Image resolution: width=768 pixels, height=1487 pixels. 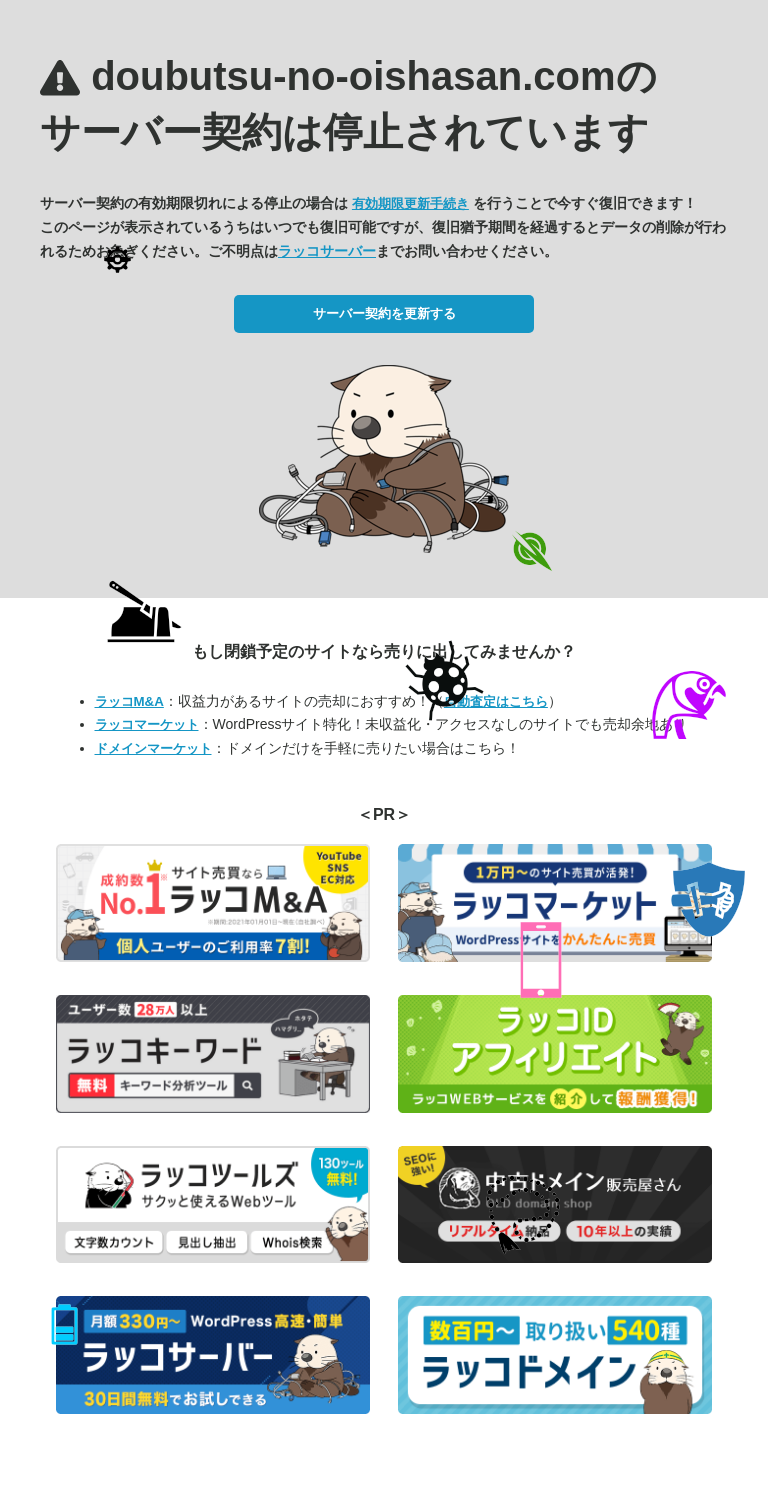 I want to click on report a bug or software issue, so click(x=444, y=680).